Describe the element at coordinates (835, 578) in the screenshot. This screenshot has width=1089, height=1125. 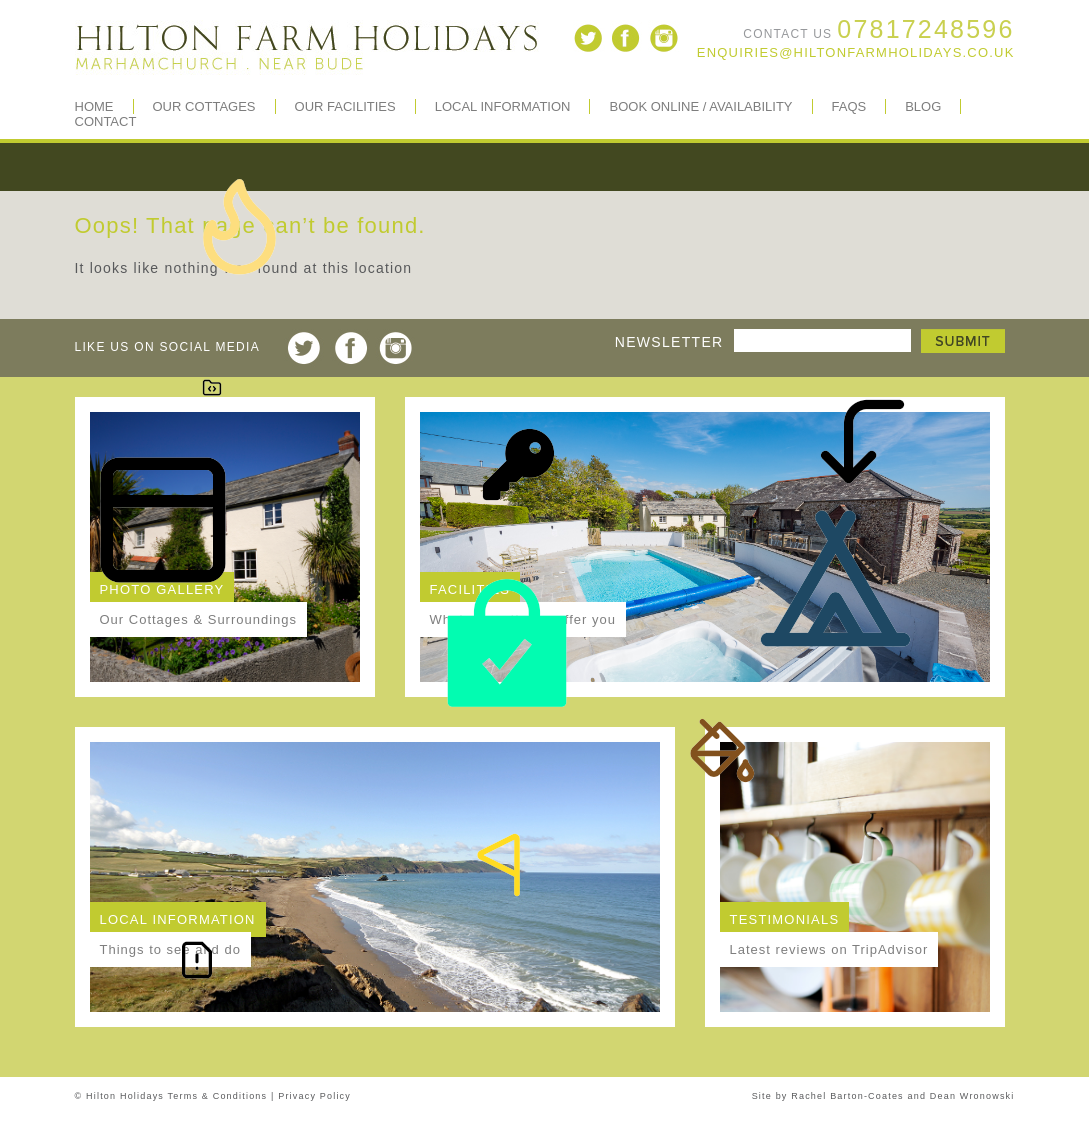
I see `view camping or outdoor locations` at that location.